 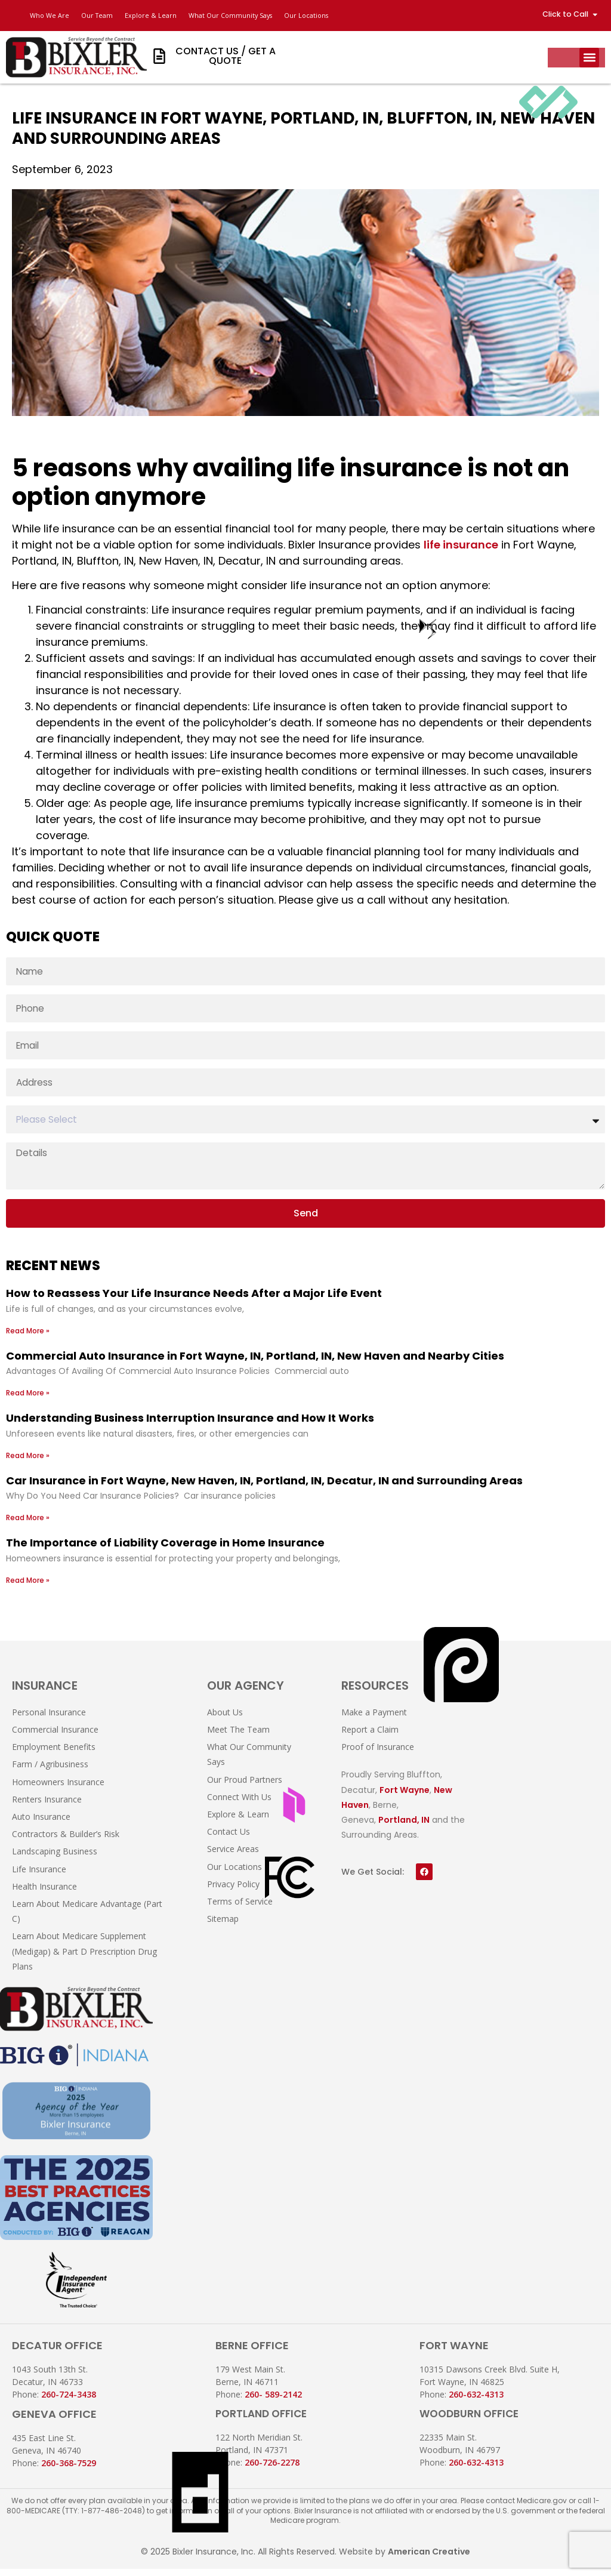 I want to click on DS Automobiles brand logo, so click(x=428, y=629).